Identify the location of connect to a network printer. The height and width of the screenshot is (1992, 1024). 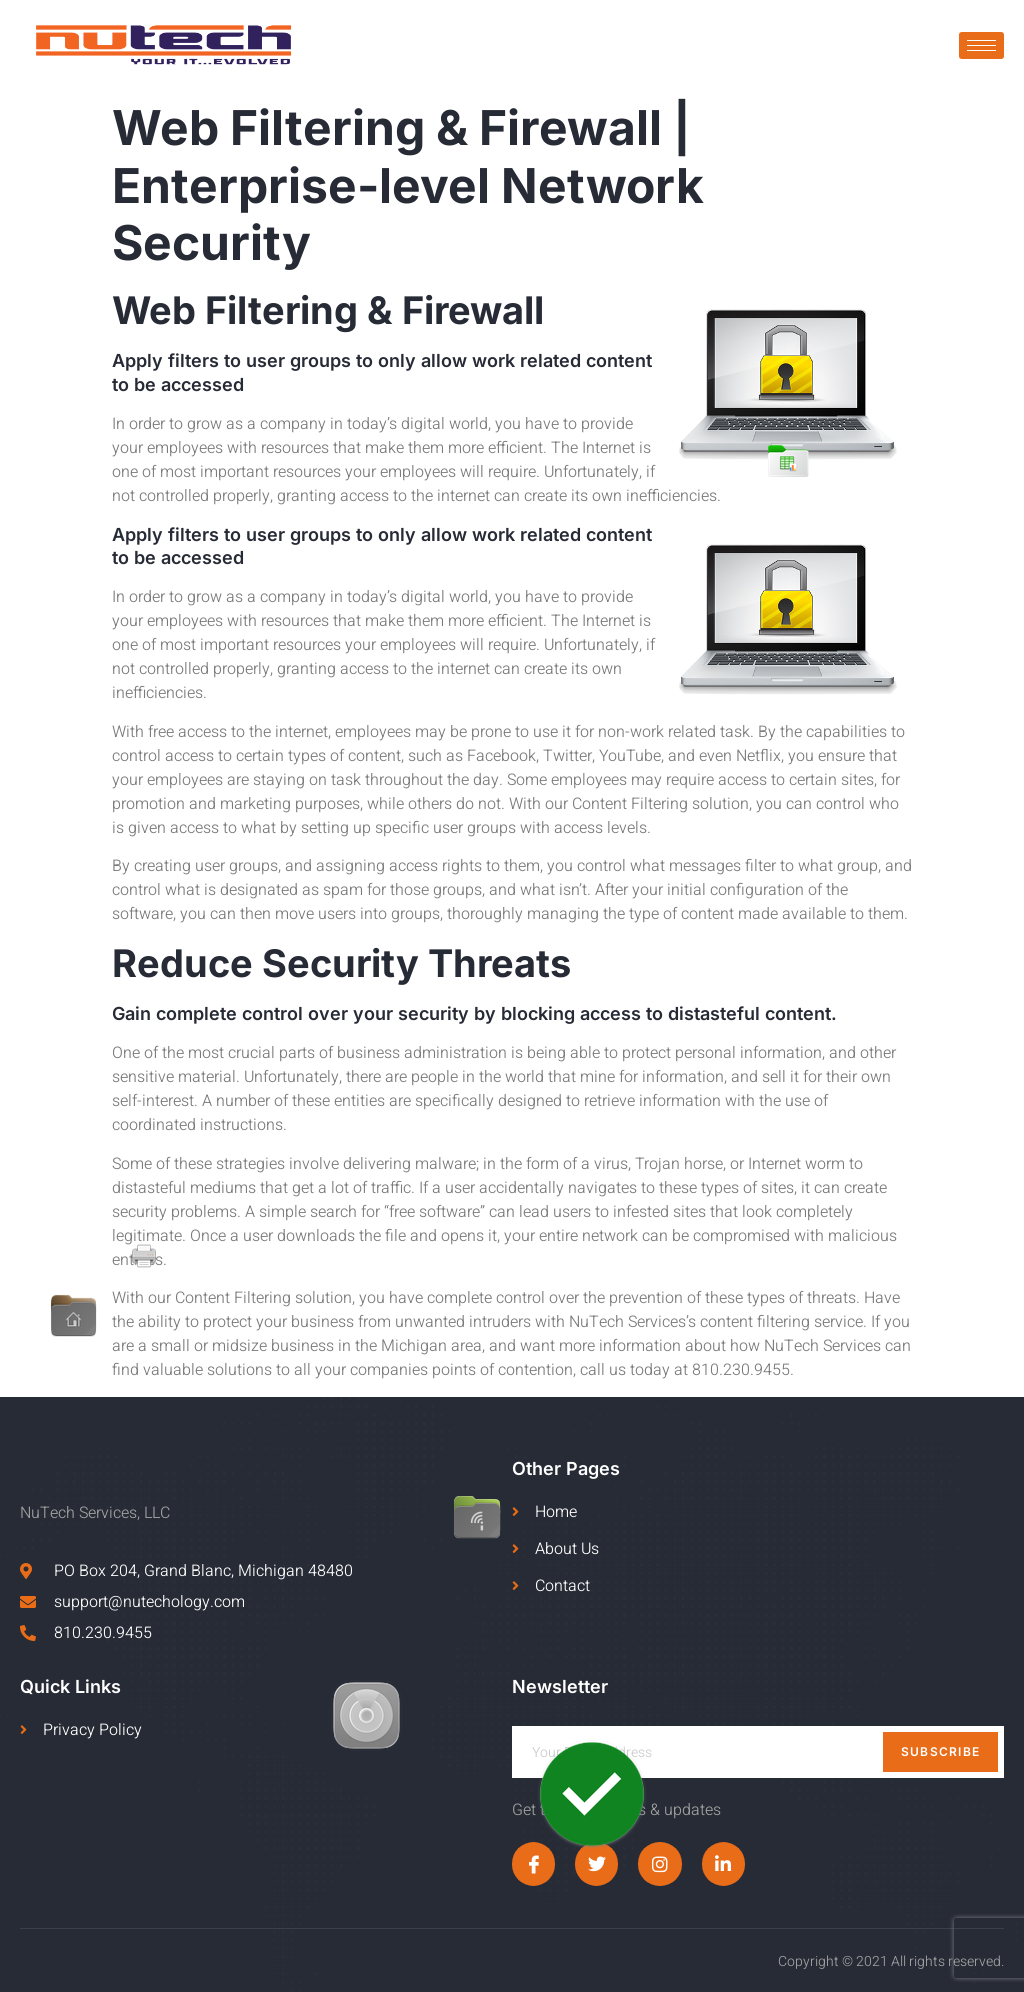
(144, 1256).